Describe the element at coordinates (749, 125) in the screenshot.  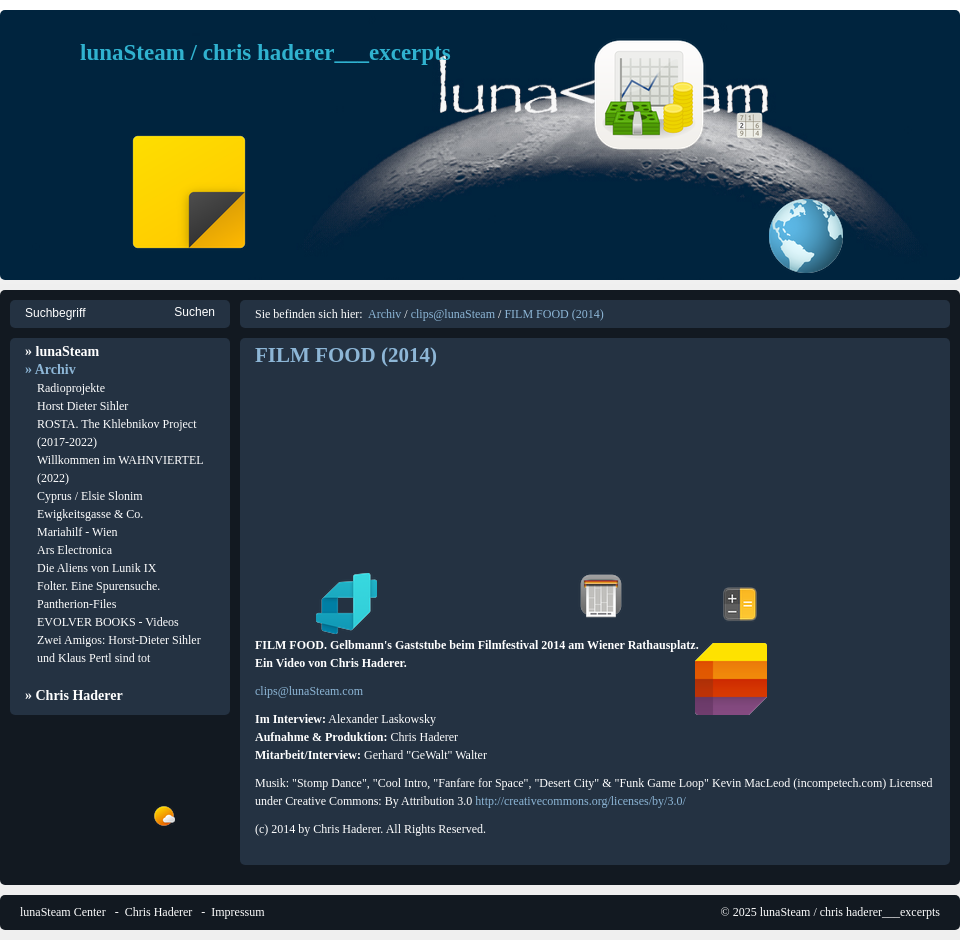
I see `open sudoku puzzle game` at that location.